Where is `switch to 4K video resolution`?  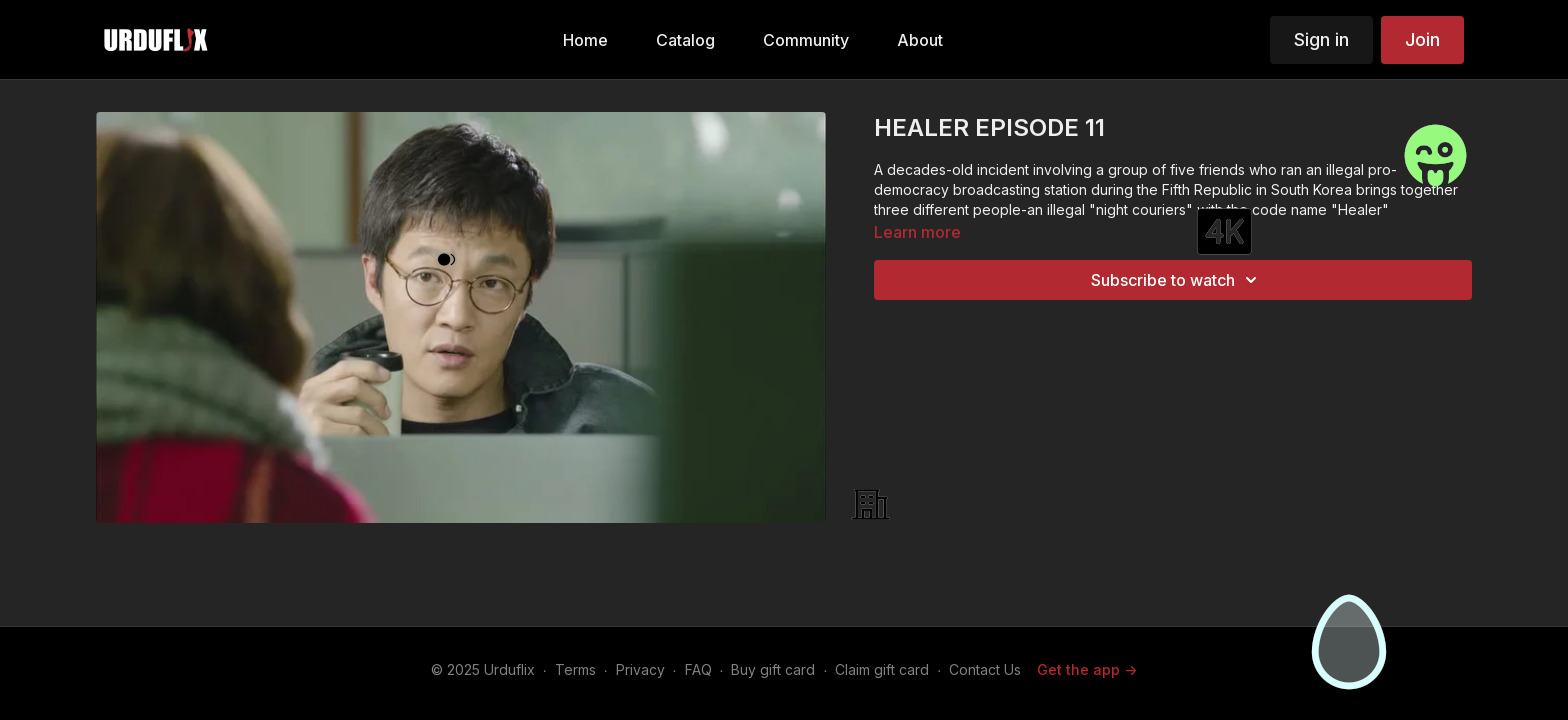
switch to 4K video resolution is located at coordinates (1224, 231).